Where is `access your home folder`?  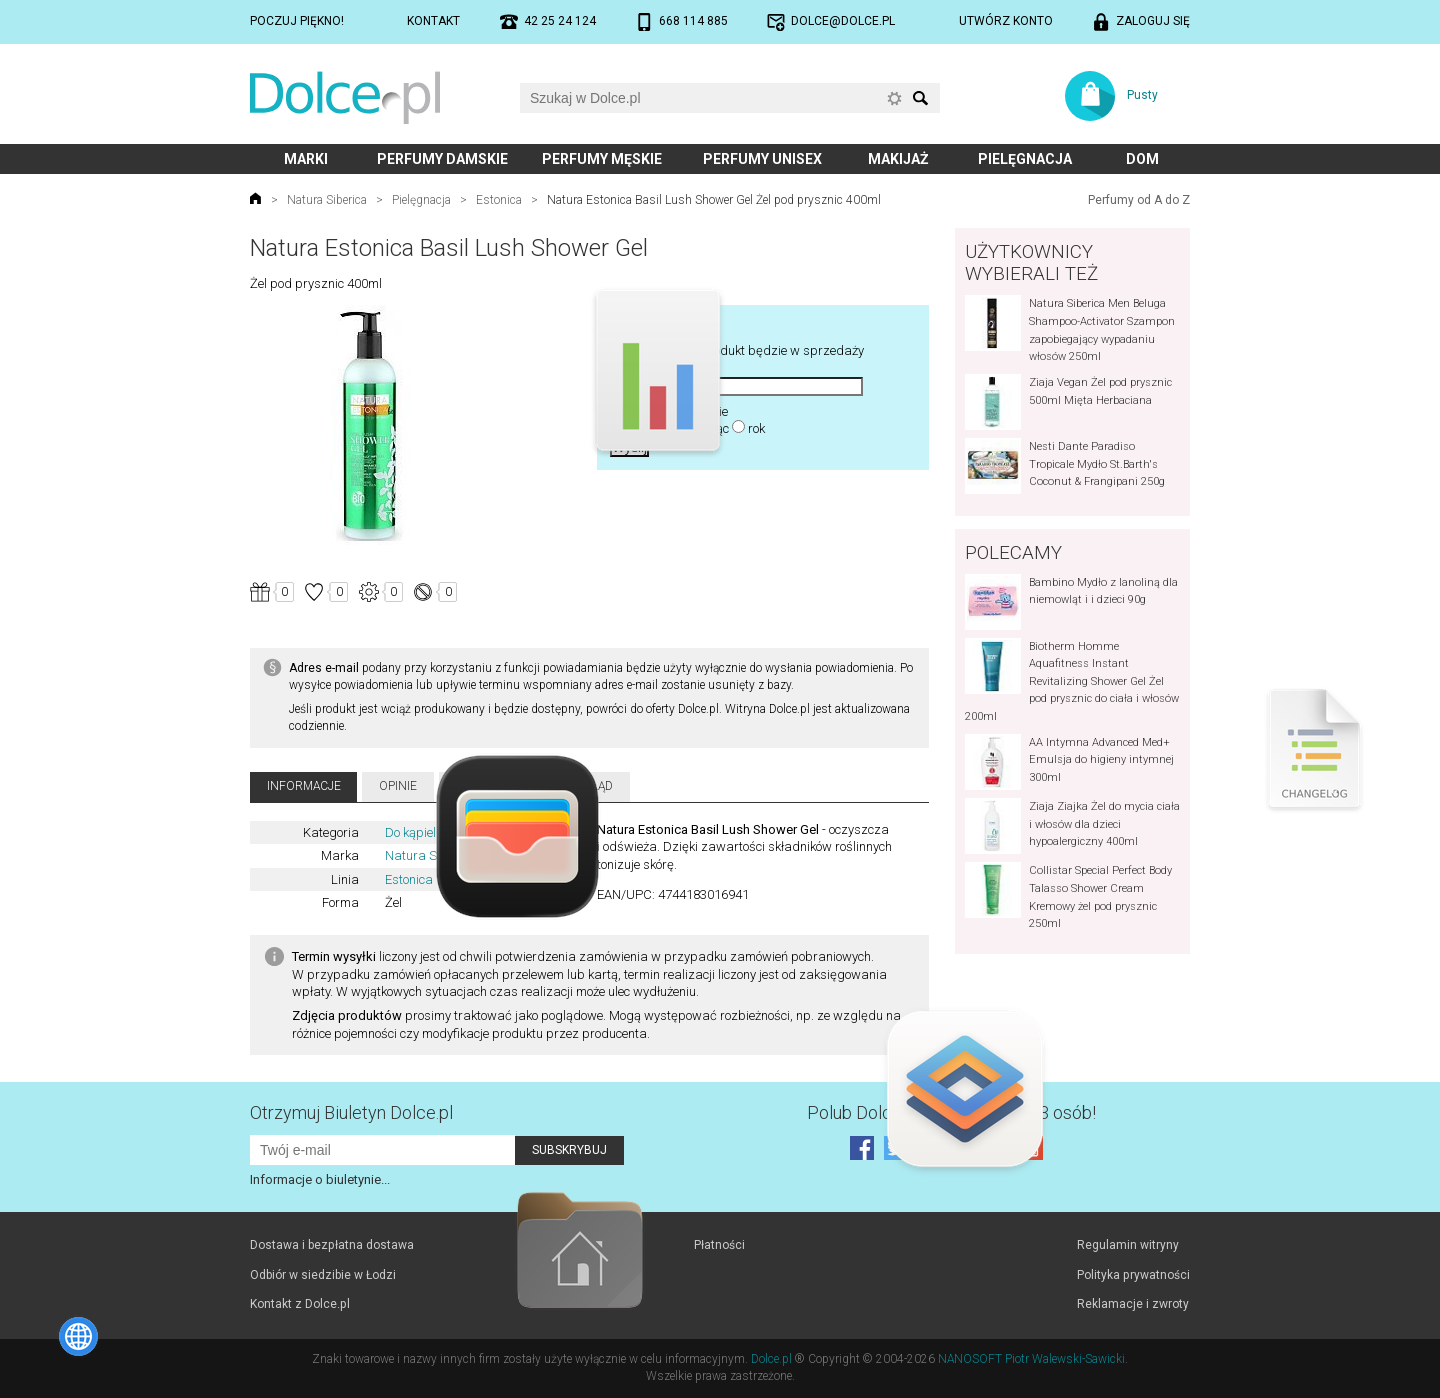
access your home folder is located at coordinates (580, 1250).